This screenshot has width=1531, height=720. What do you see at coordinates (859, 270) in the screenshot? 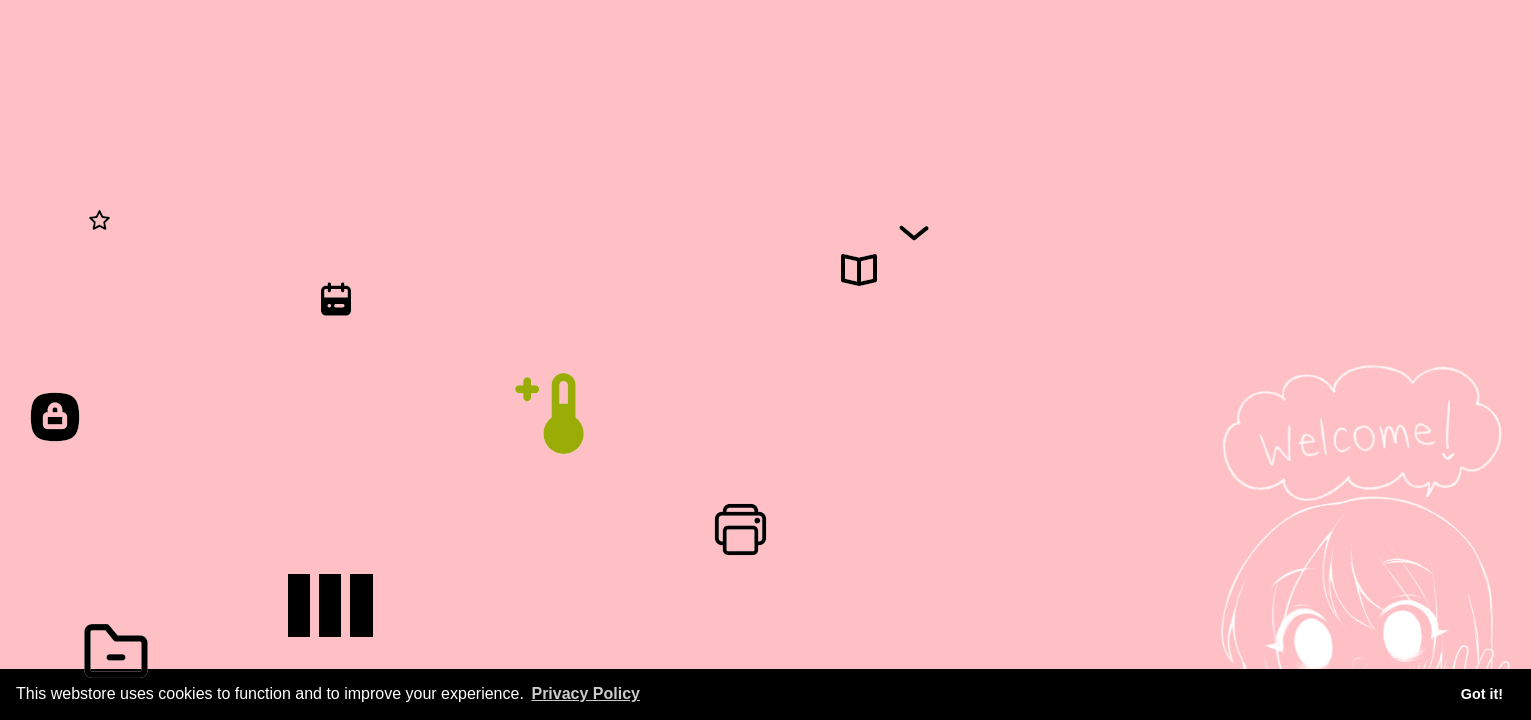
I see `open reading mode or e-book reader` at bounding box center [859, 270].